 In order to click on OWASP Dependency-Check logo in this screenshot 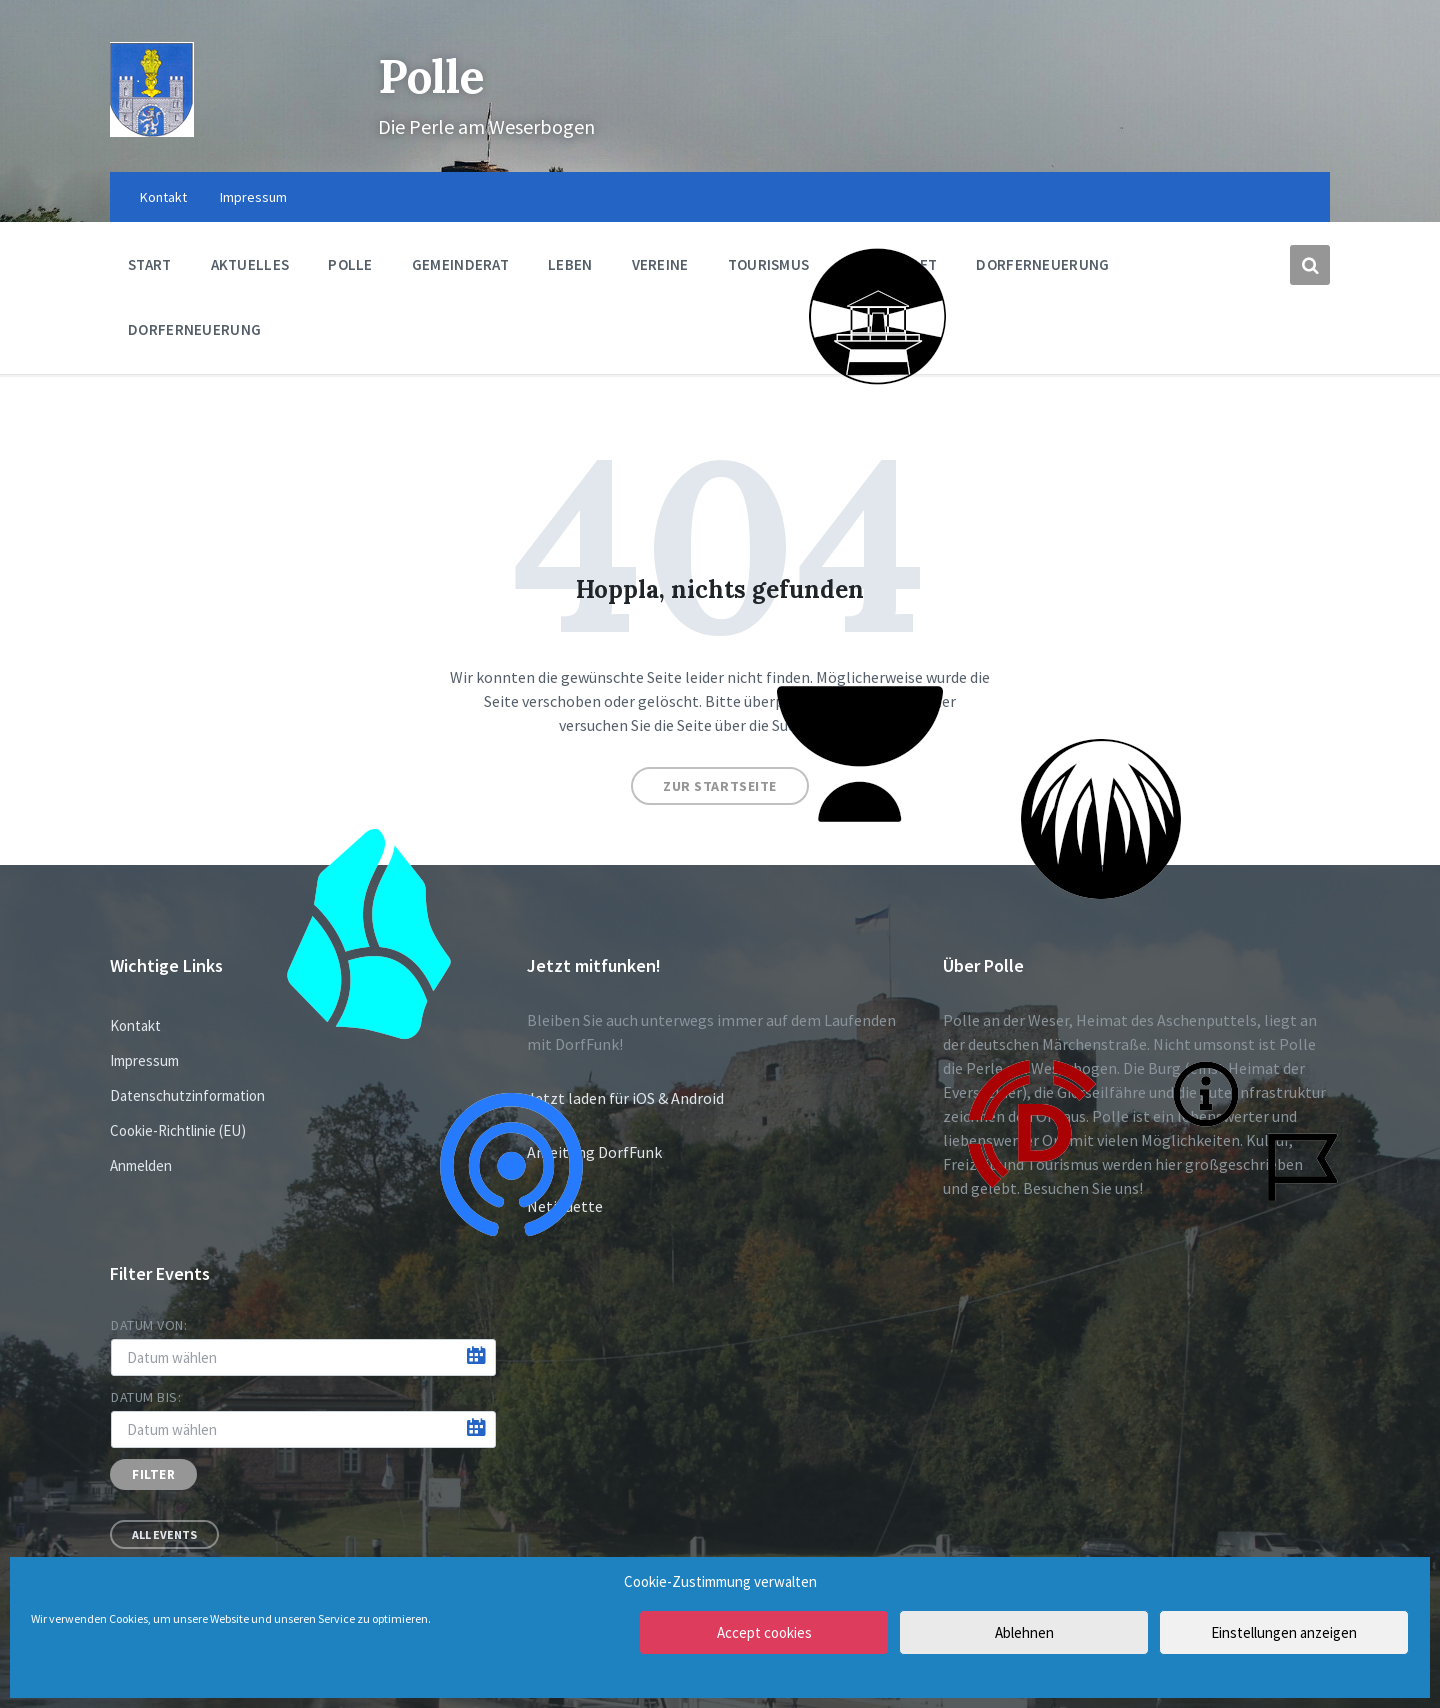, I will do `click(1032, 1124)`.